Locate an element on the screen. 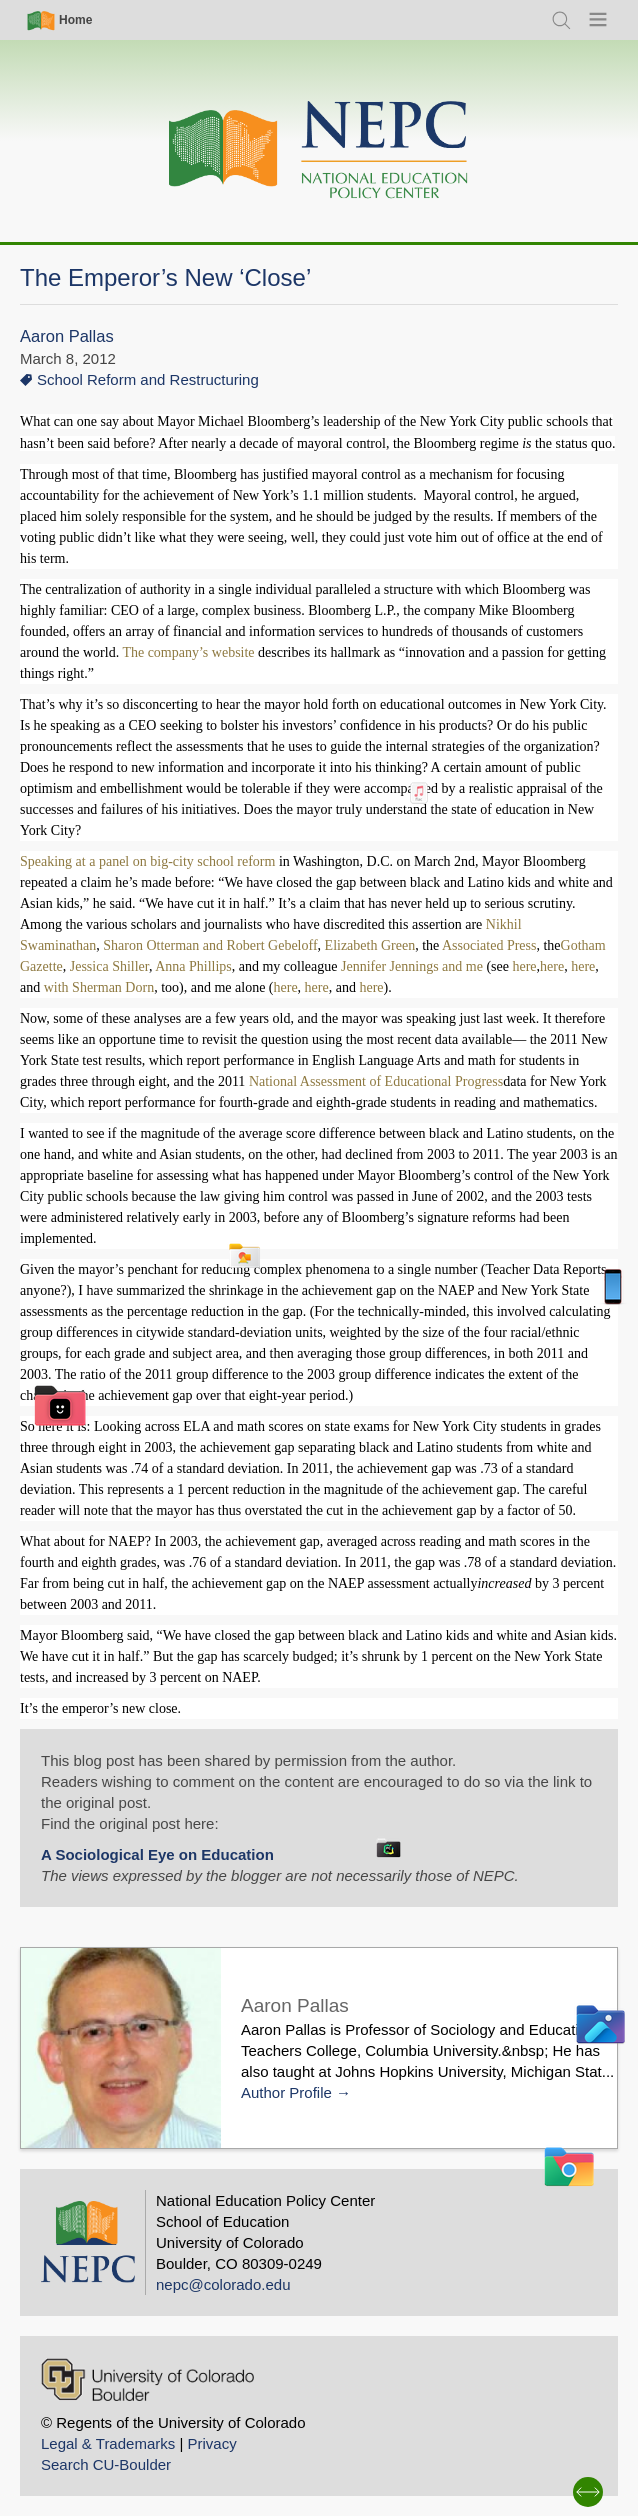  a flac audio file is located at coordinates (419, 793).